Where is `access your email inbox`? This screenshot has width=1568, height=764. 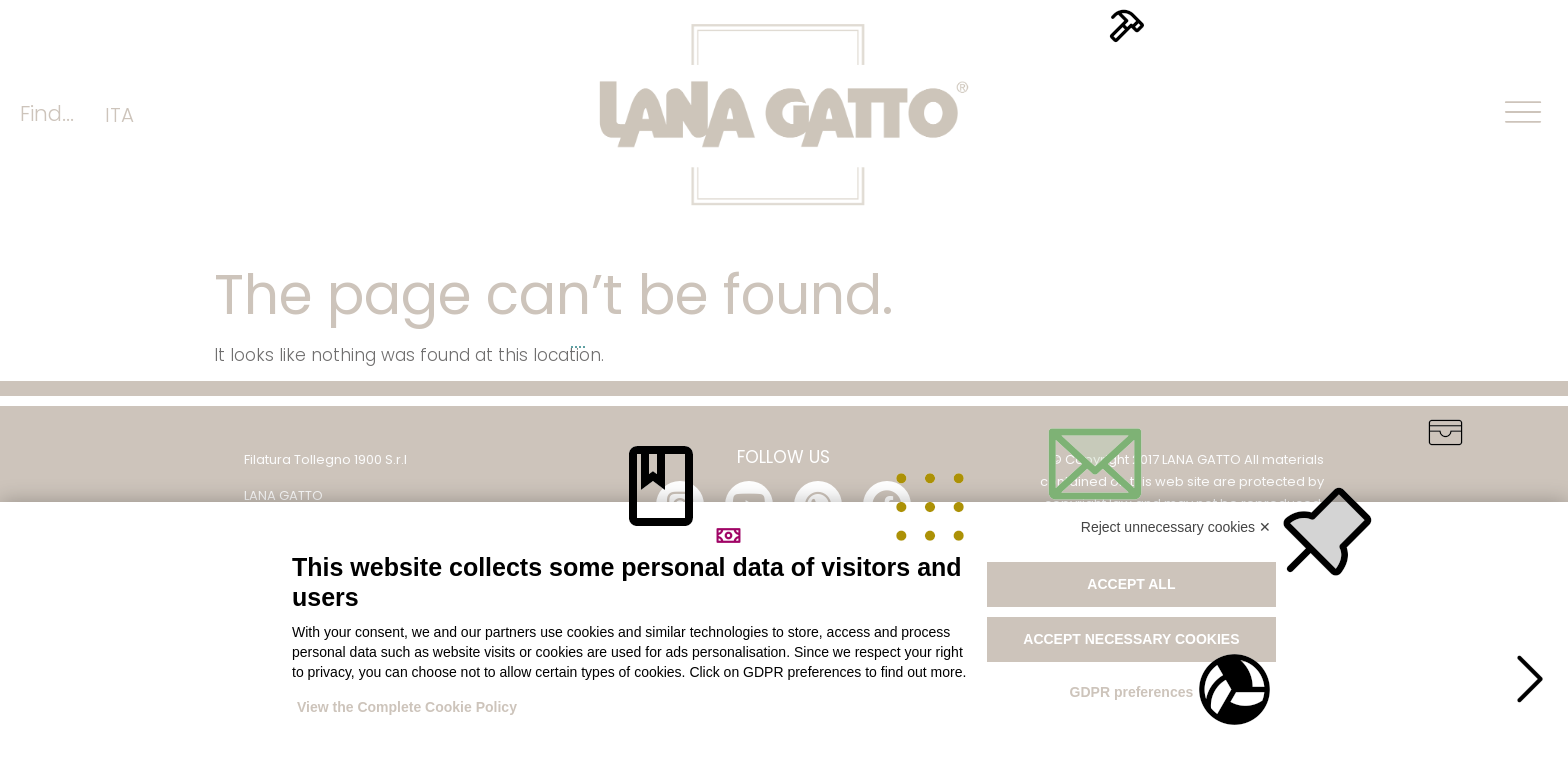
access your email inbox is located at coordinates (1095, 464).